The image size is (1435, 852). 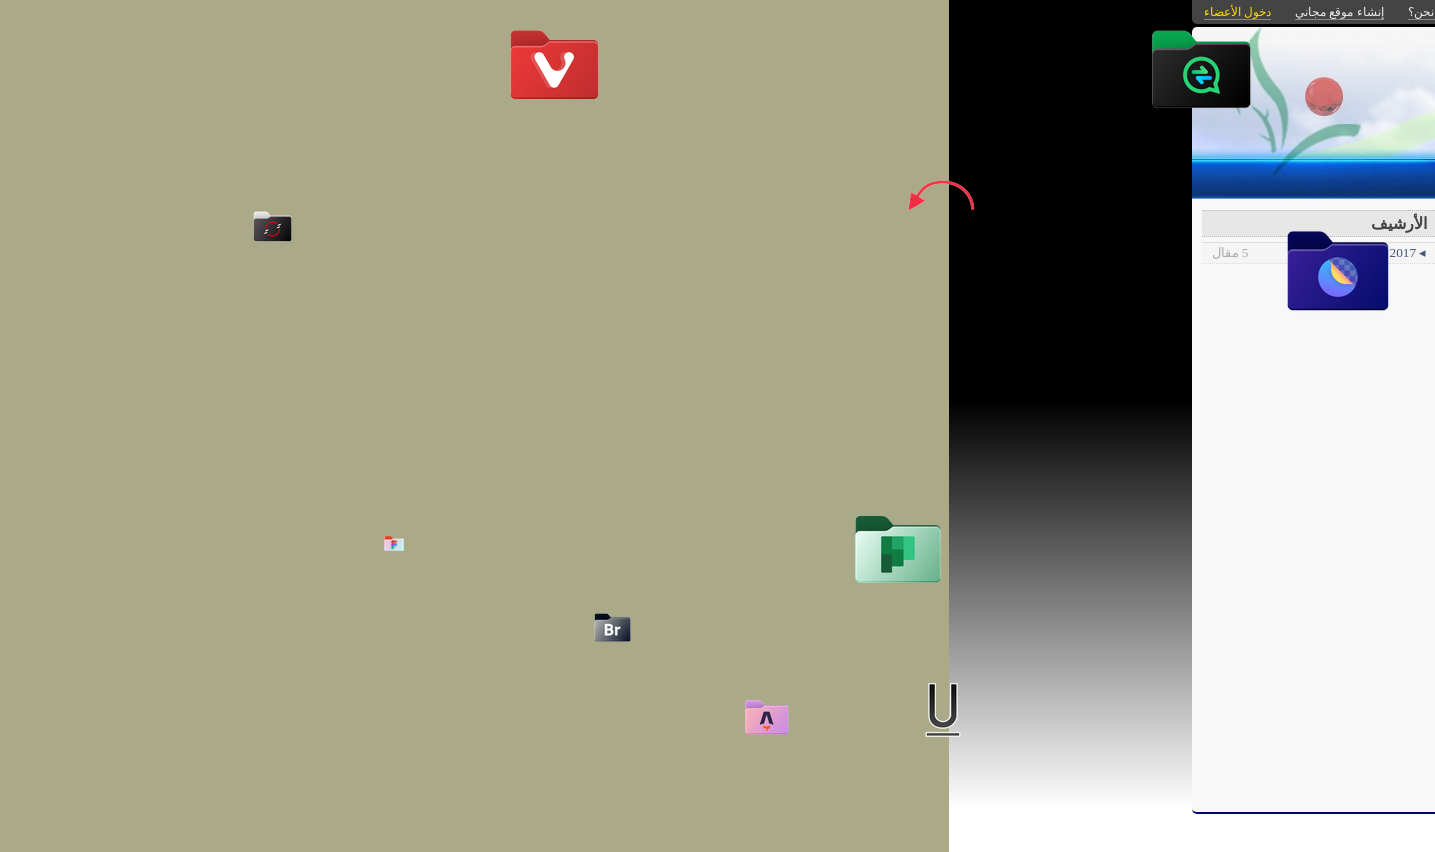 I want to click on open microsoft planner files folder, so click(x=897, y=551).